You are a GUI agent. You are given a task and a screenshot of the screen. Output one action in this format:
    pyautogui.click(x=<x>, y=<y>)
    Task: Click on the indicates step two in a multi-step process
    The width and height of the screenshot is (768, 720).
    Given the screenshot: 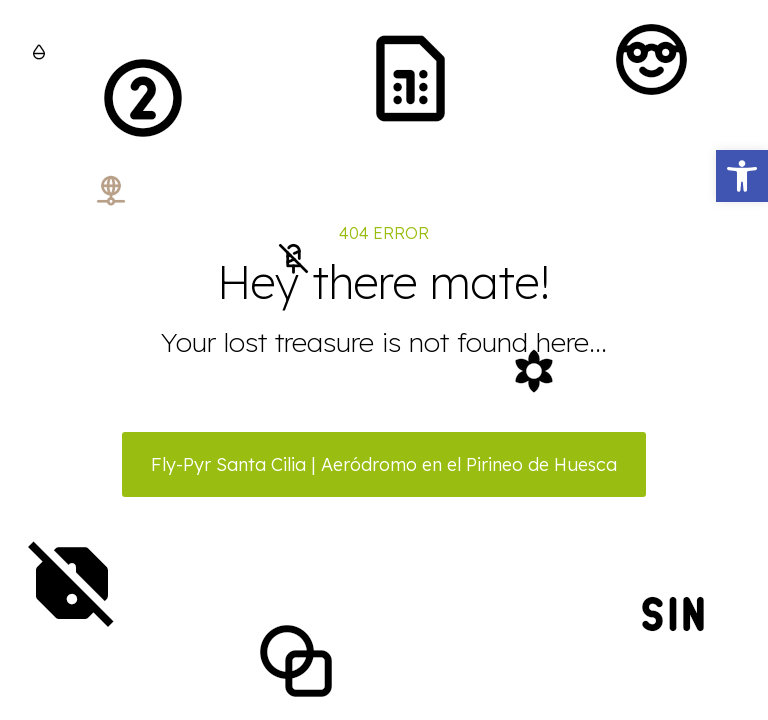 What is the action you would take?
    pyautogui.click(x=143, y=98)
    